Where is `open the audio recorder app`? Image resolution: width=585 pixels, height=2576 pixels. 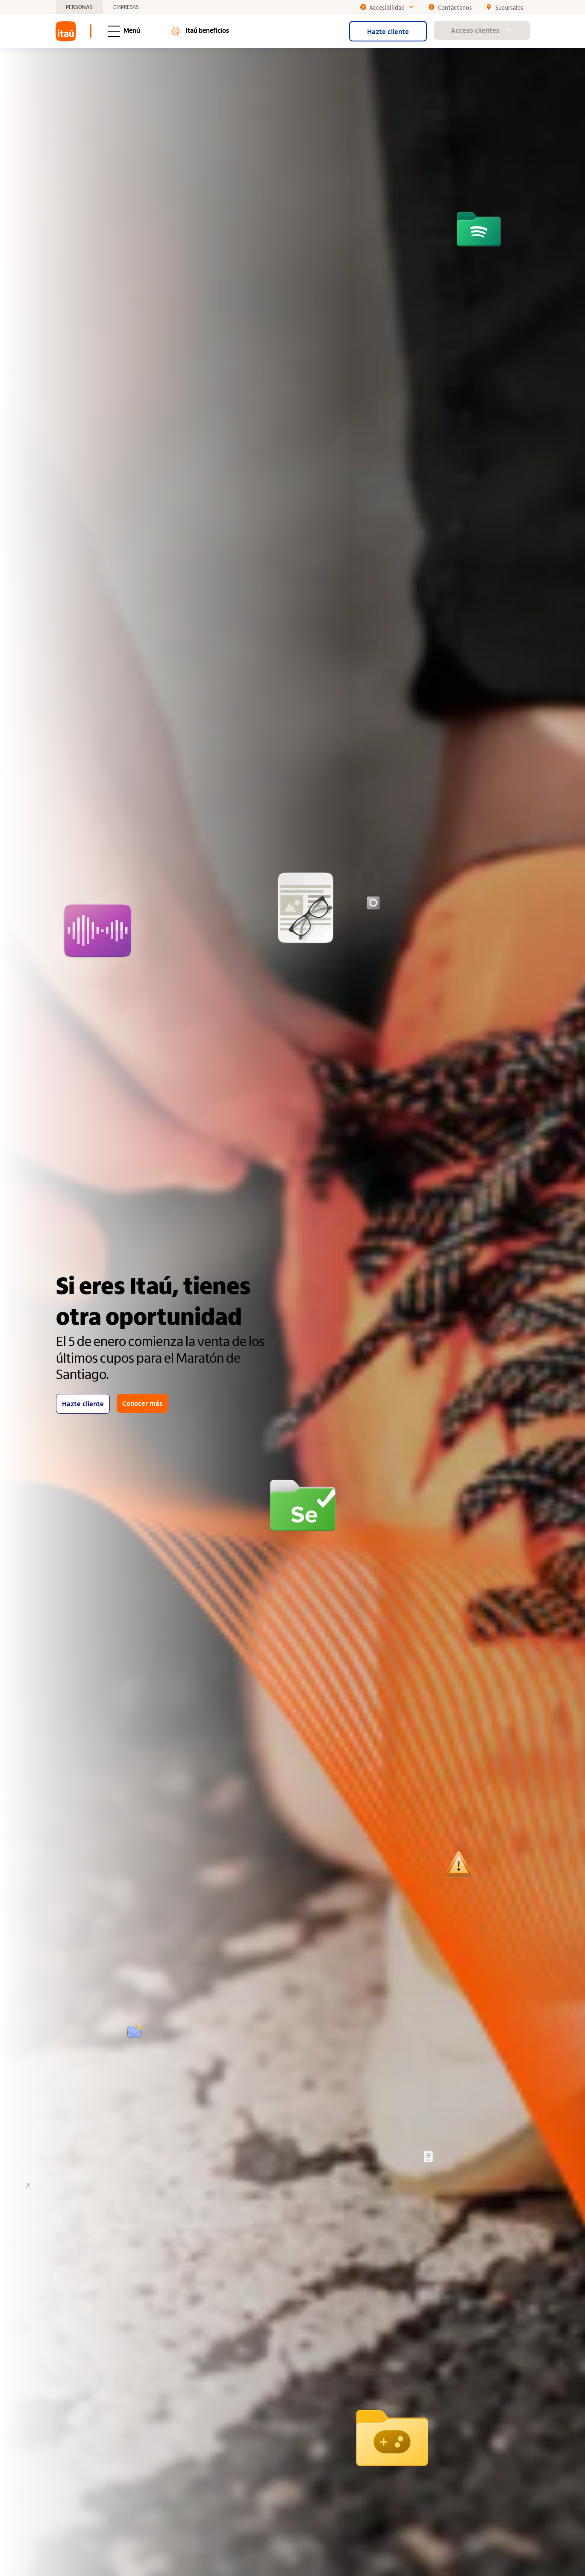 open the audio recorder app is located at coordinates (97, 930).